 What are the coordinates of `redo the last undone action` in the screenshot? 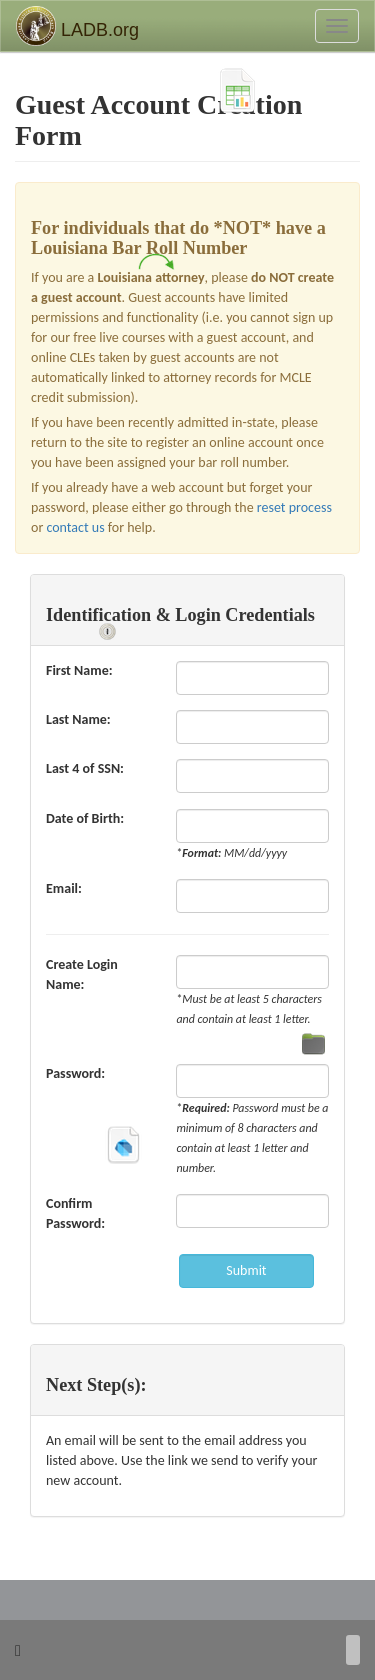 It's located at (156, 261).